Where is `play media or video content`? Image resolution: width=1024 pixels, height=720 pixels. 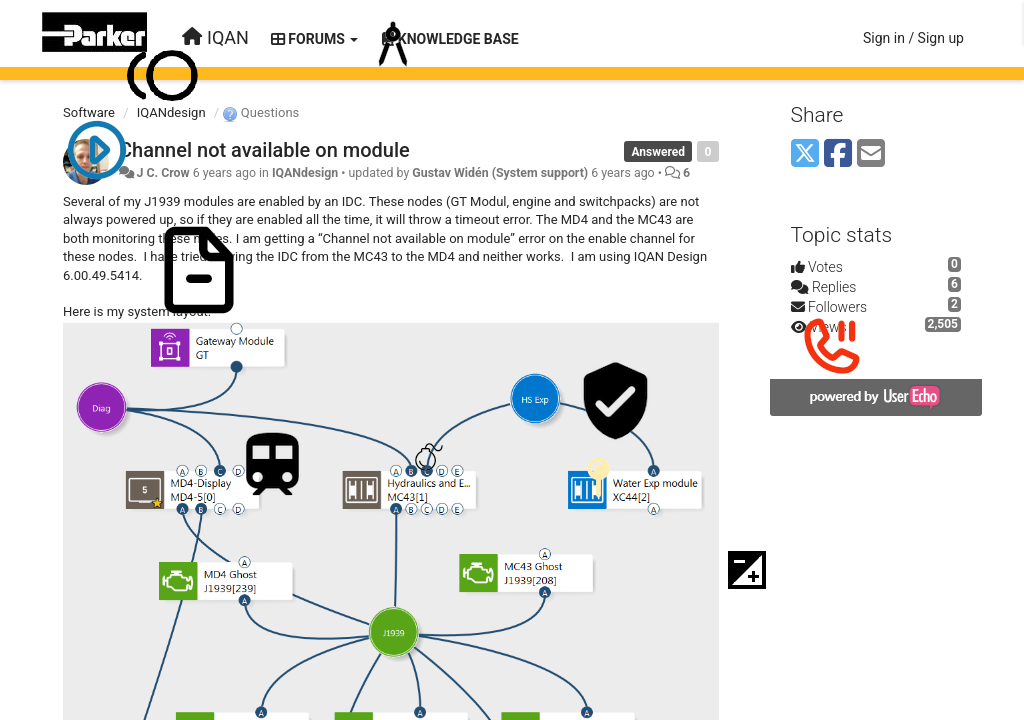 play media or video content is located at coordinates (97, 150).